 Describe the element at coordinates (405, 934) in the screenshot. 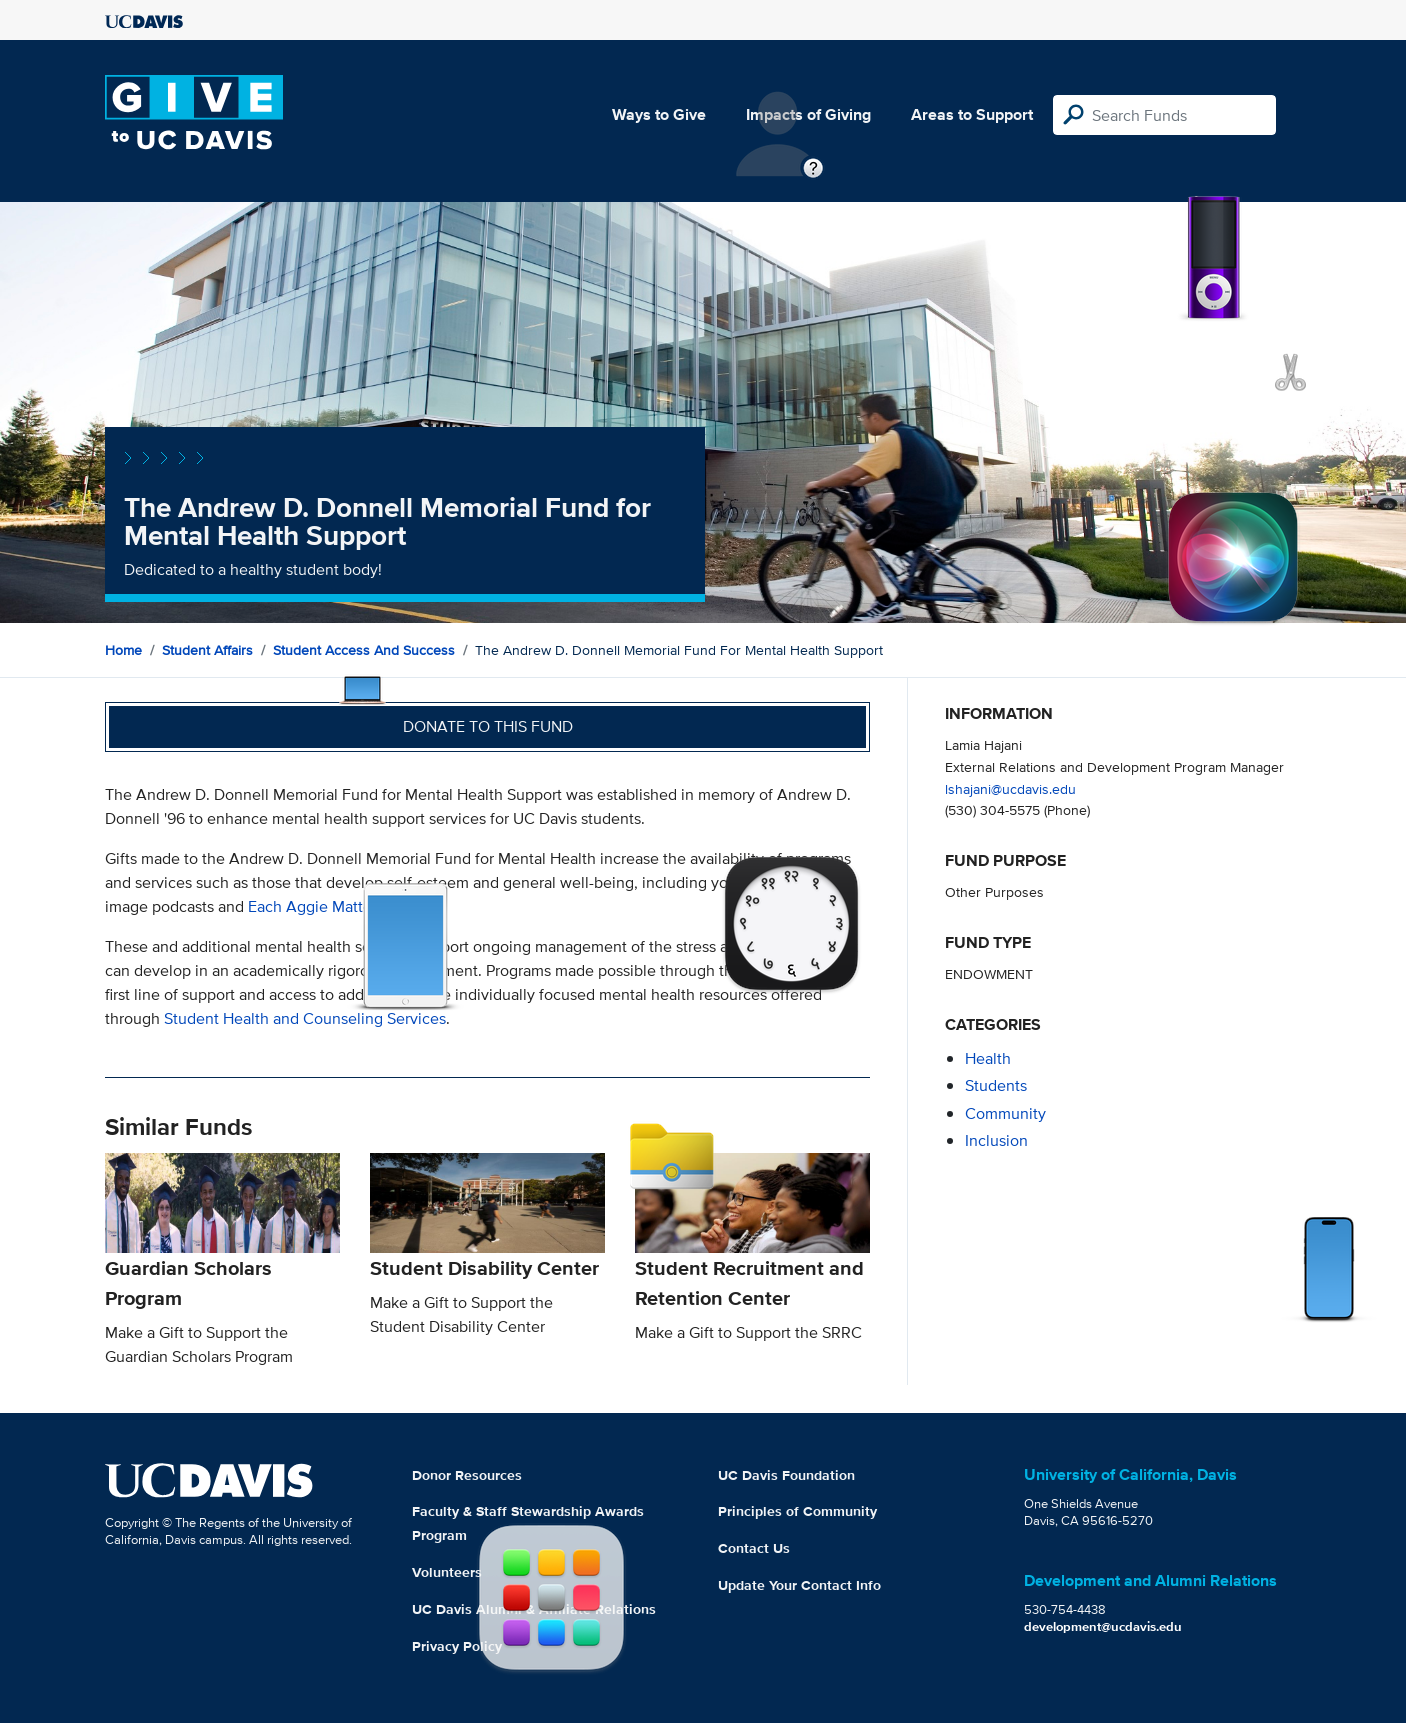

I see `indicates a connected iPad mini device` at that location.